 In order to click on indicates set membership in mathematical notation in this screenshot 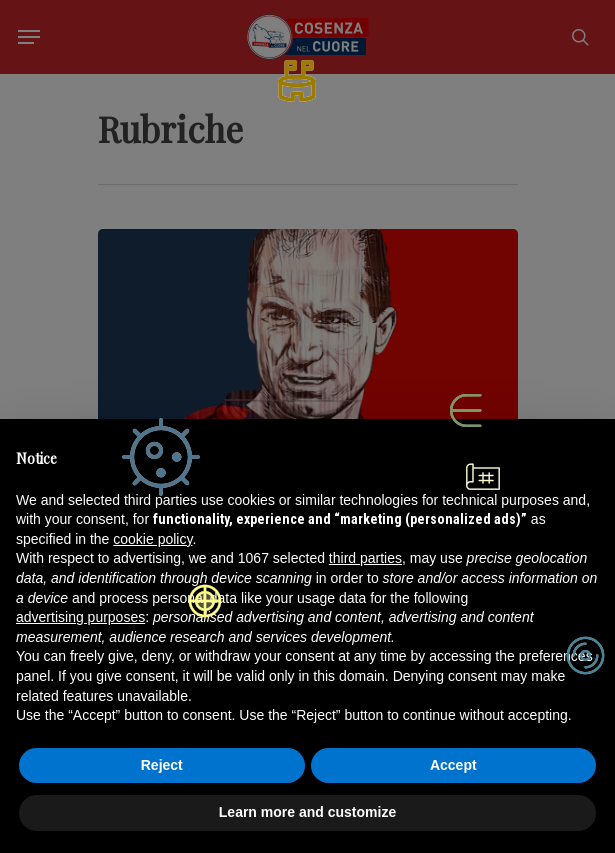, I will do `click(466, 410)`.